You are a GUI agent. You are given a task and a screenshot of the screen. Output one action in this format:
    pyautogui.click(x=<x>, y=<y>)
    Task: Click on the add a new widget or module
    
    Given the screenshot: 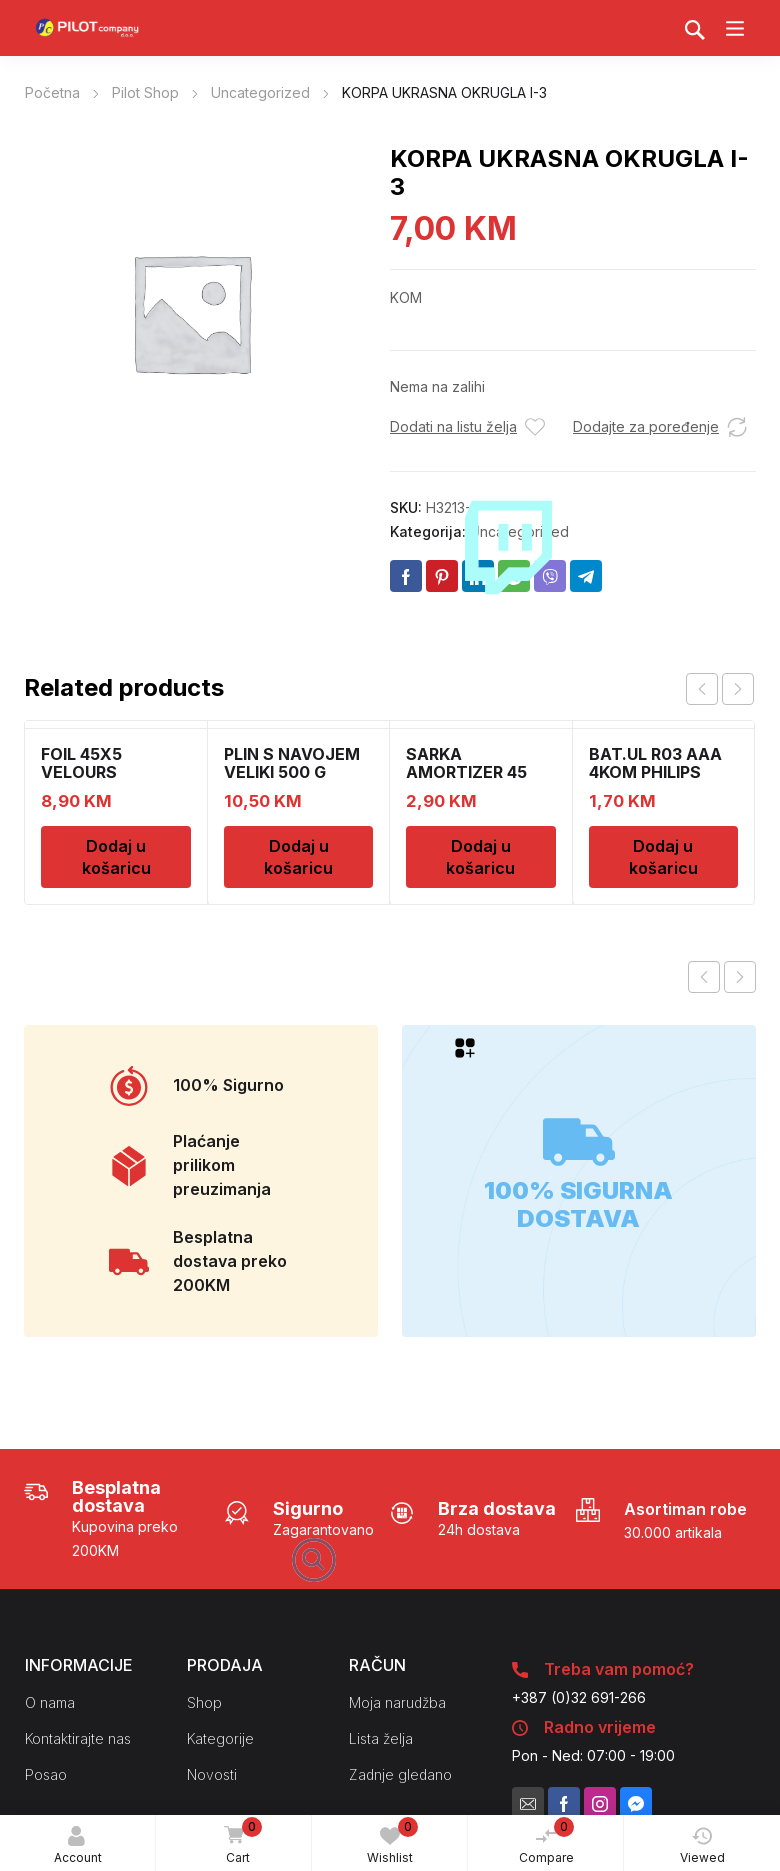 What is the action you would take?
    pyautogui.click(x=465, y=1048)
    